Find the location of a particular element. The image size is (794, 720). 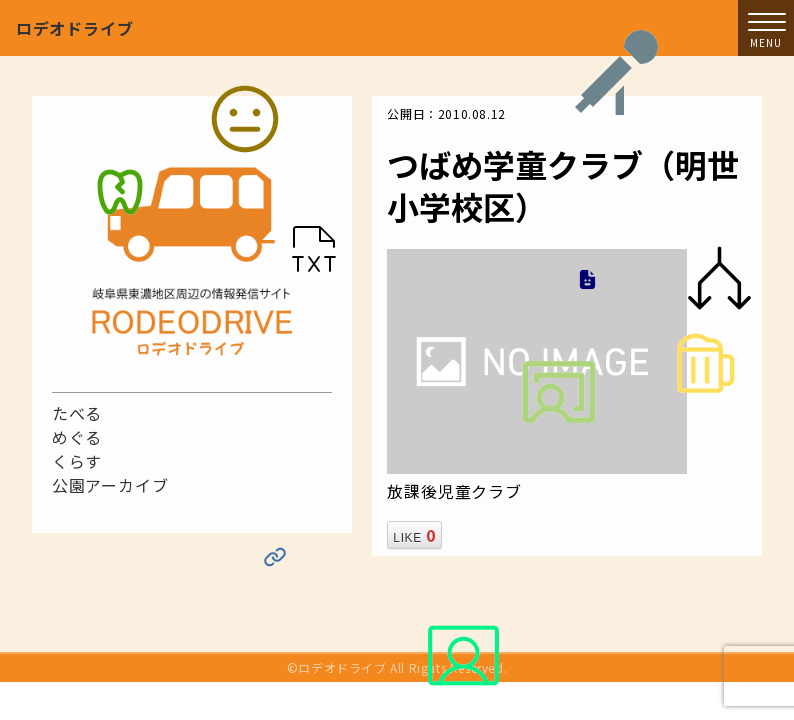

file with neutral or pending status is located at coordinates (587, 279).